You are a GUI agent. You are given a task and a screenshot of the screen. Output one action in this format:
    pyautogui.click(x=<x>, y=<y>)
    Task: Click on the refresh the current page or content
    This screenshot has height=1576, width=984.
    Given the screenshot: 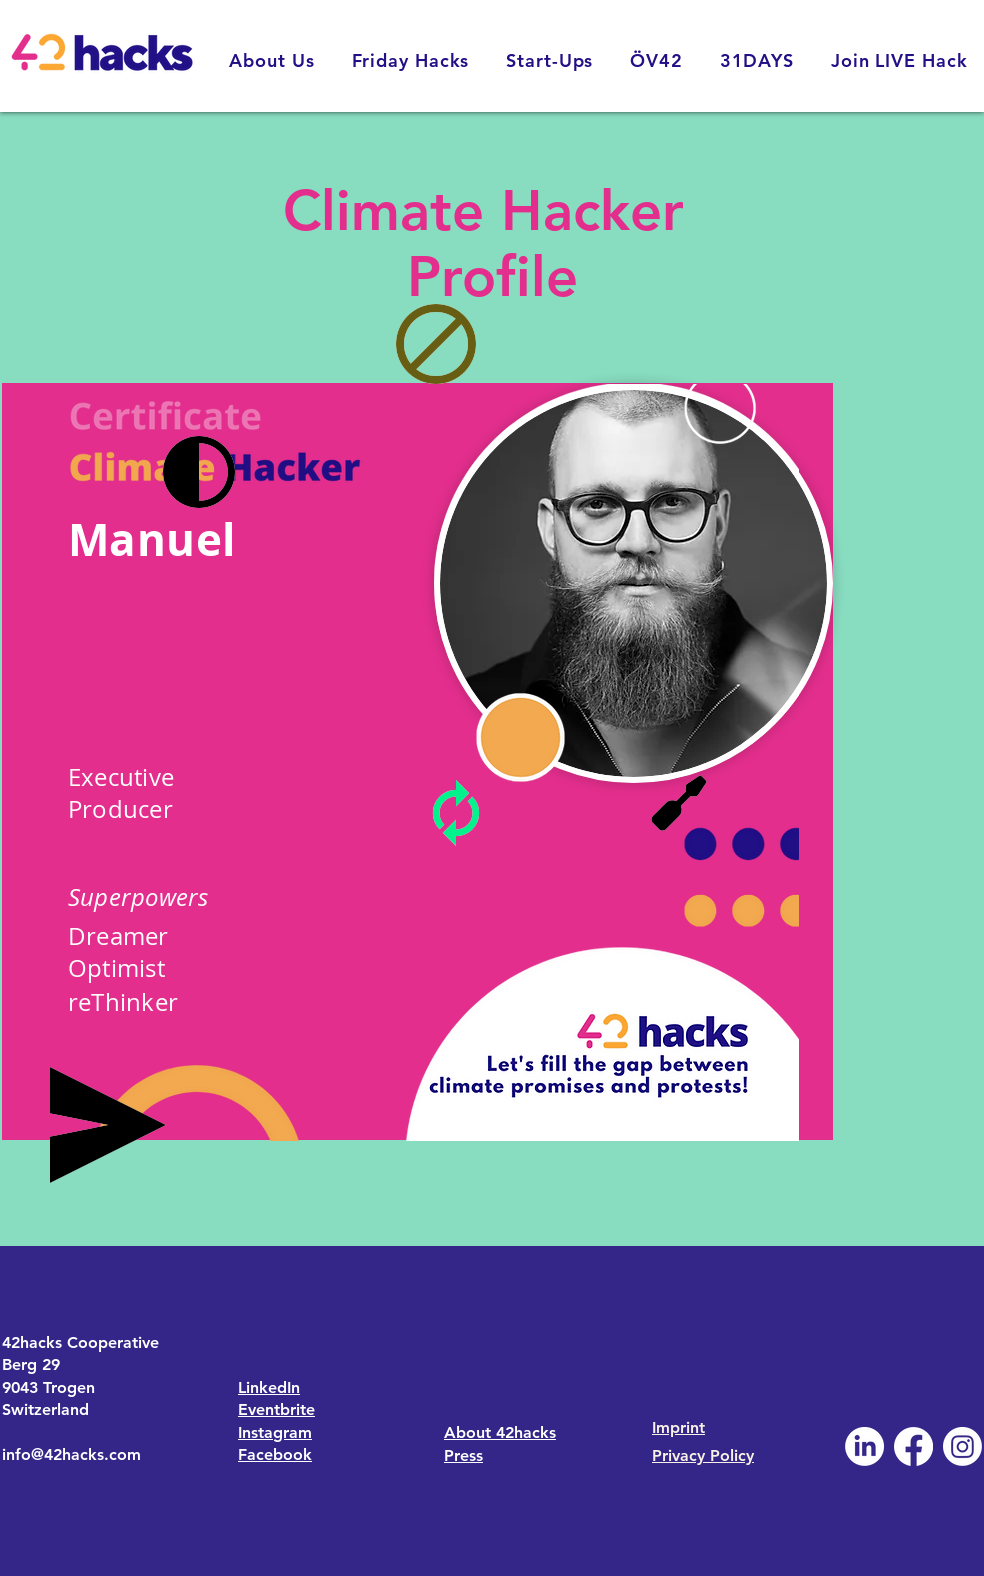 What is the action you would take?
    pyautogui.click(x=456, y=813)
    